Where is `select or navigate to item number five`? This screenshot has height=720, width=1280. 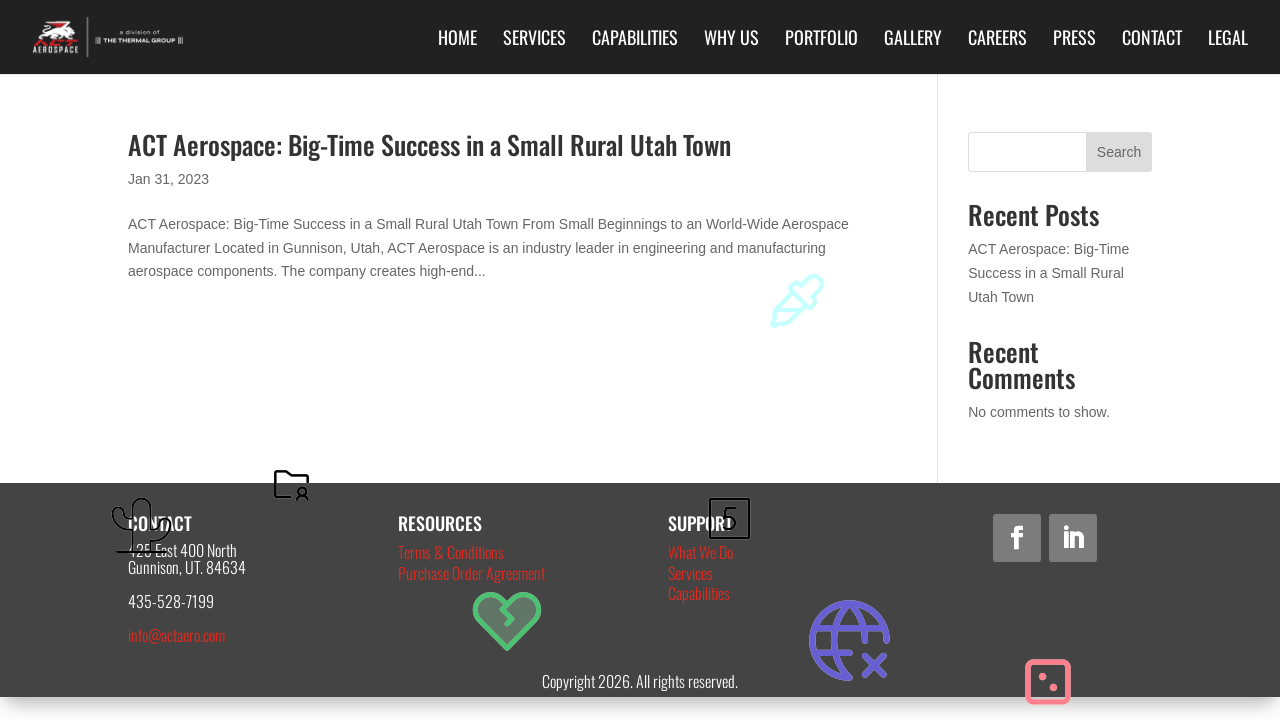 select or navigate to item number five is located at coordinates (729, 518).